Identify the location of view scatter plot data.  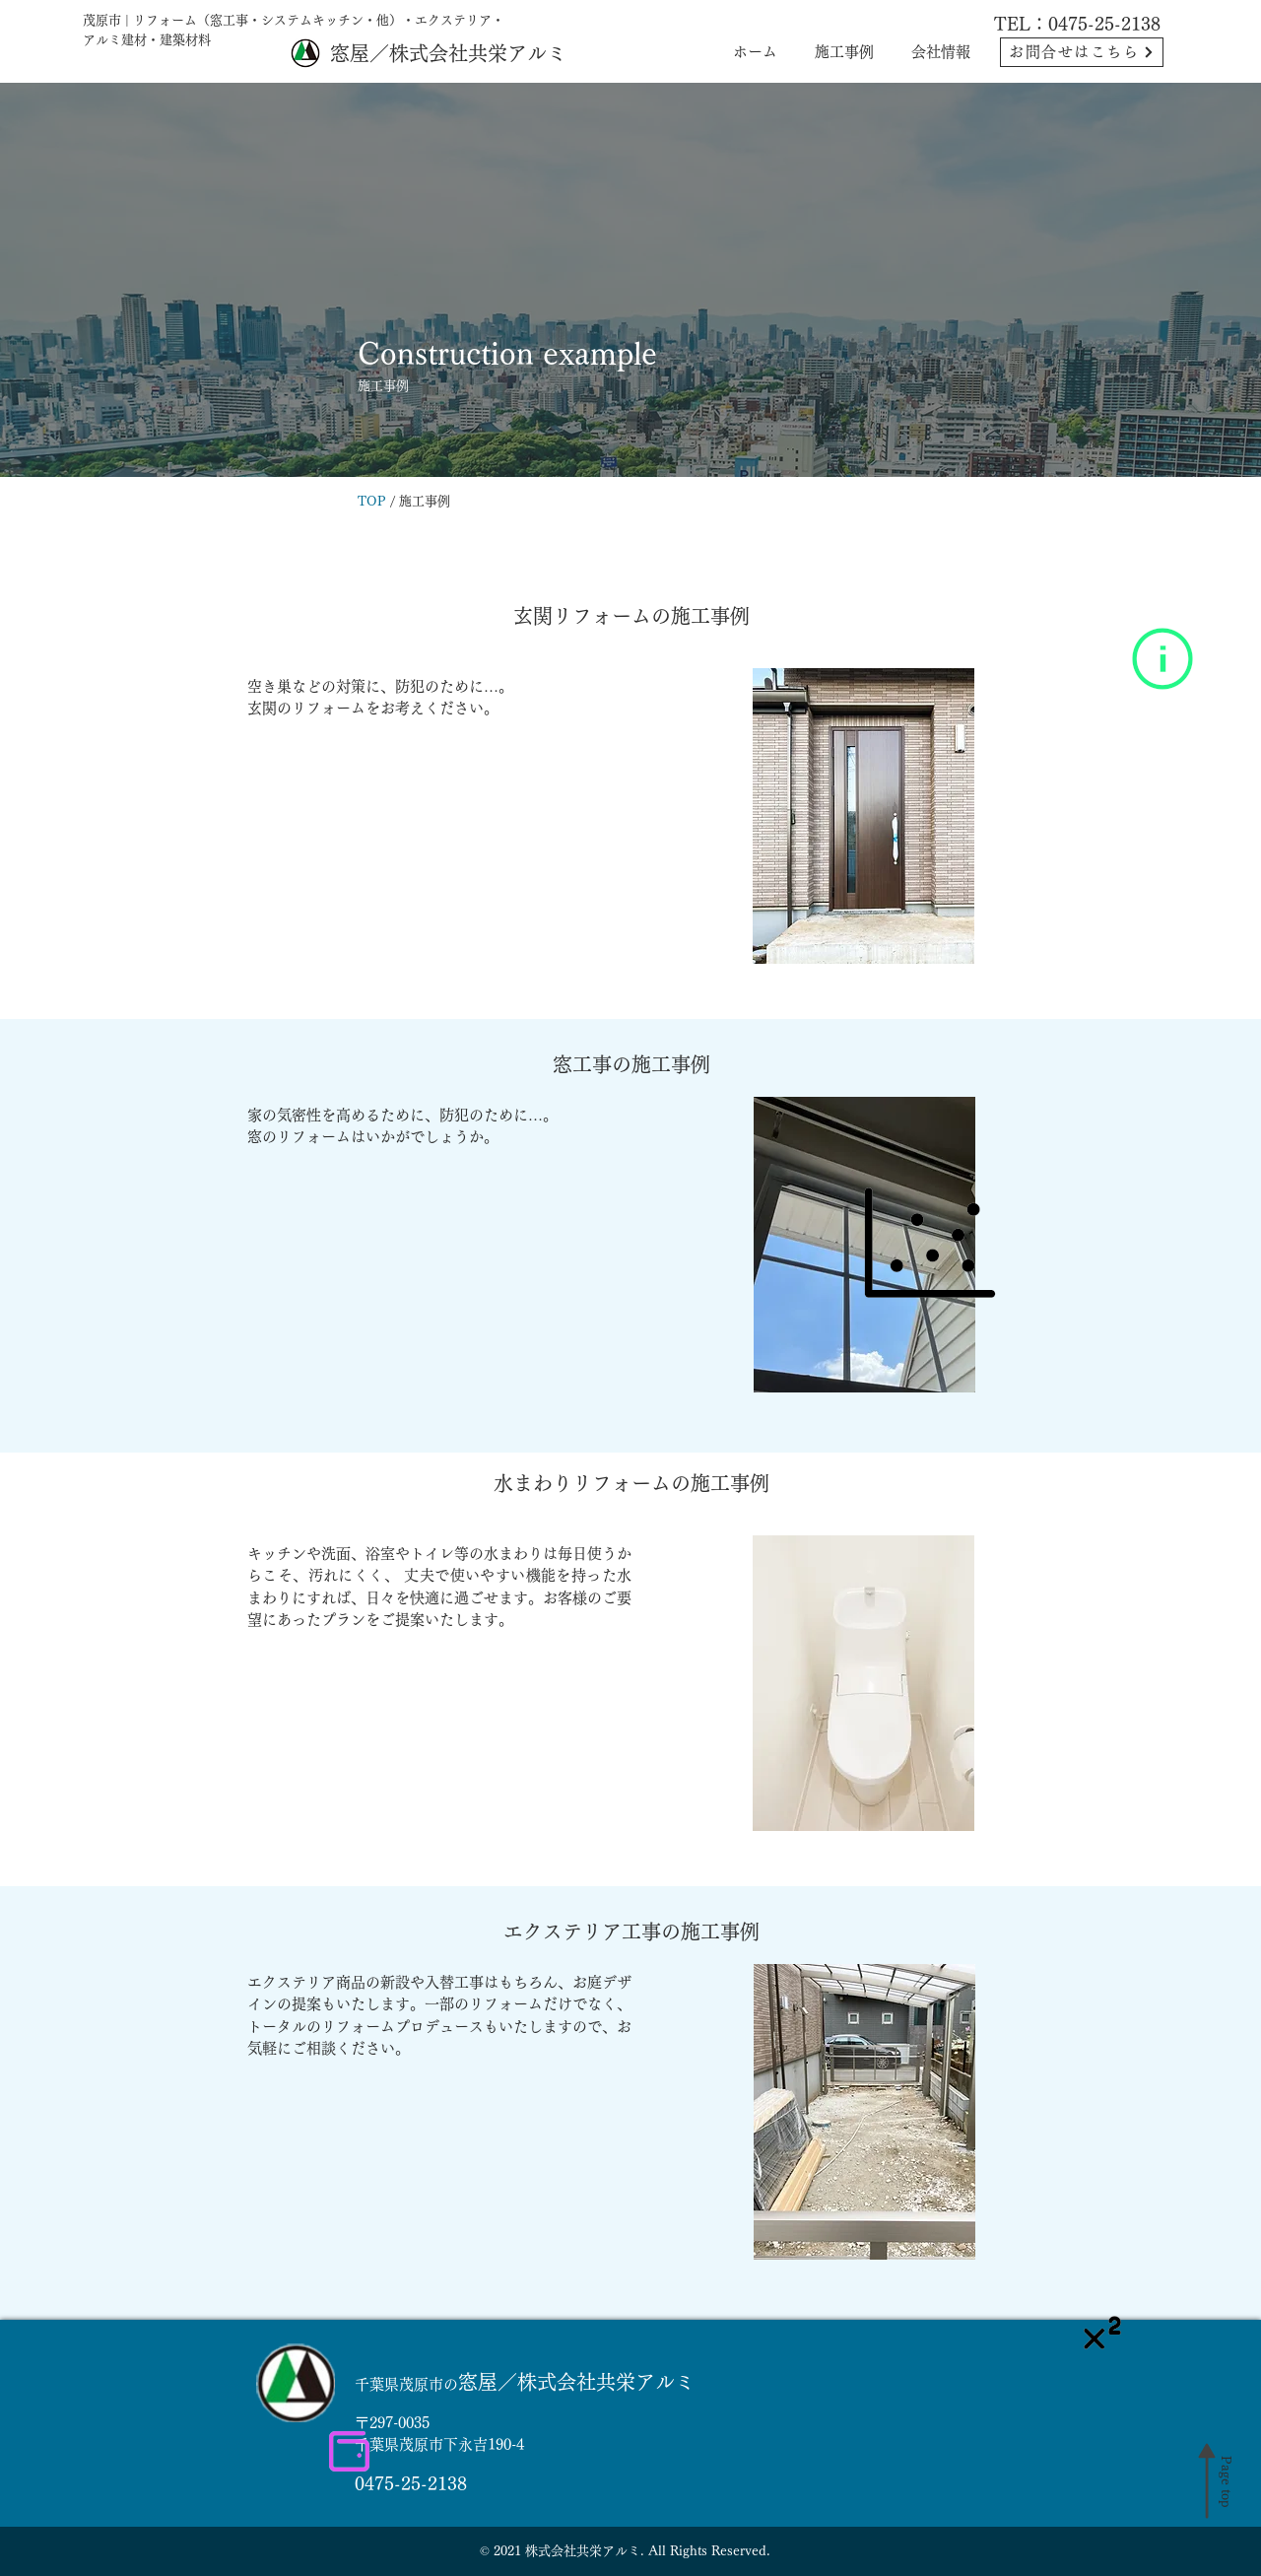
(930, 1243).